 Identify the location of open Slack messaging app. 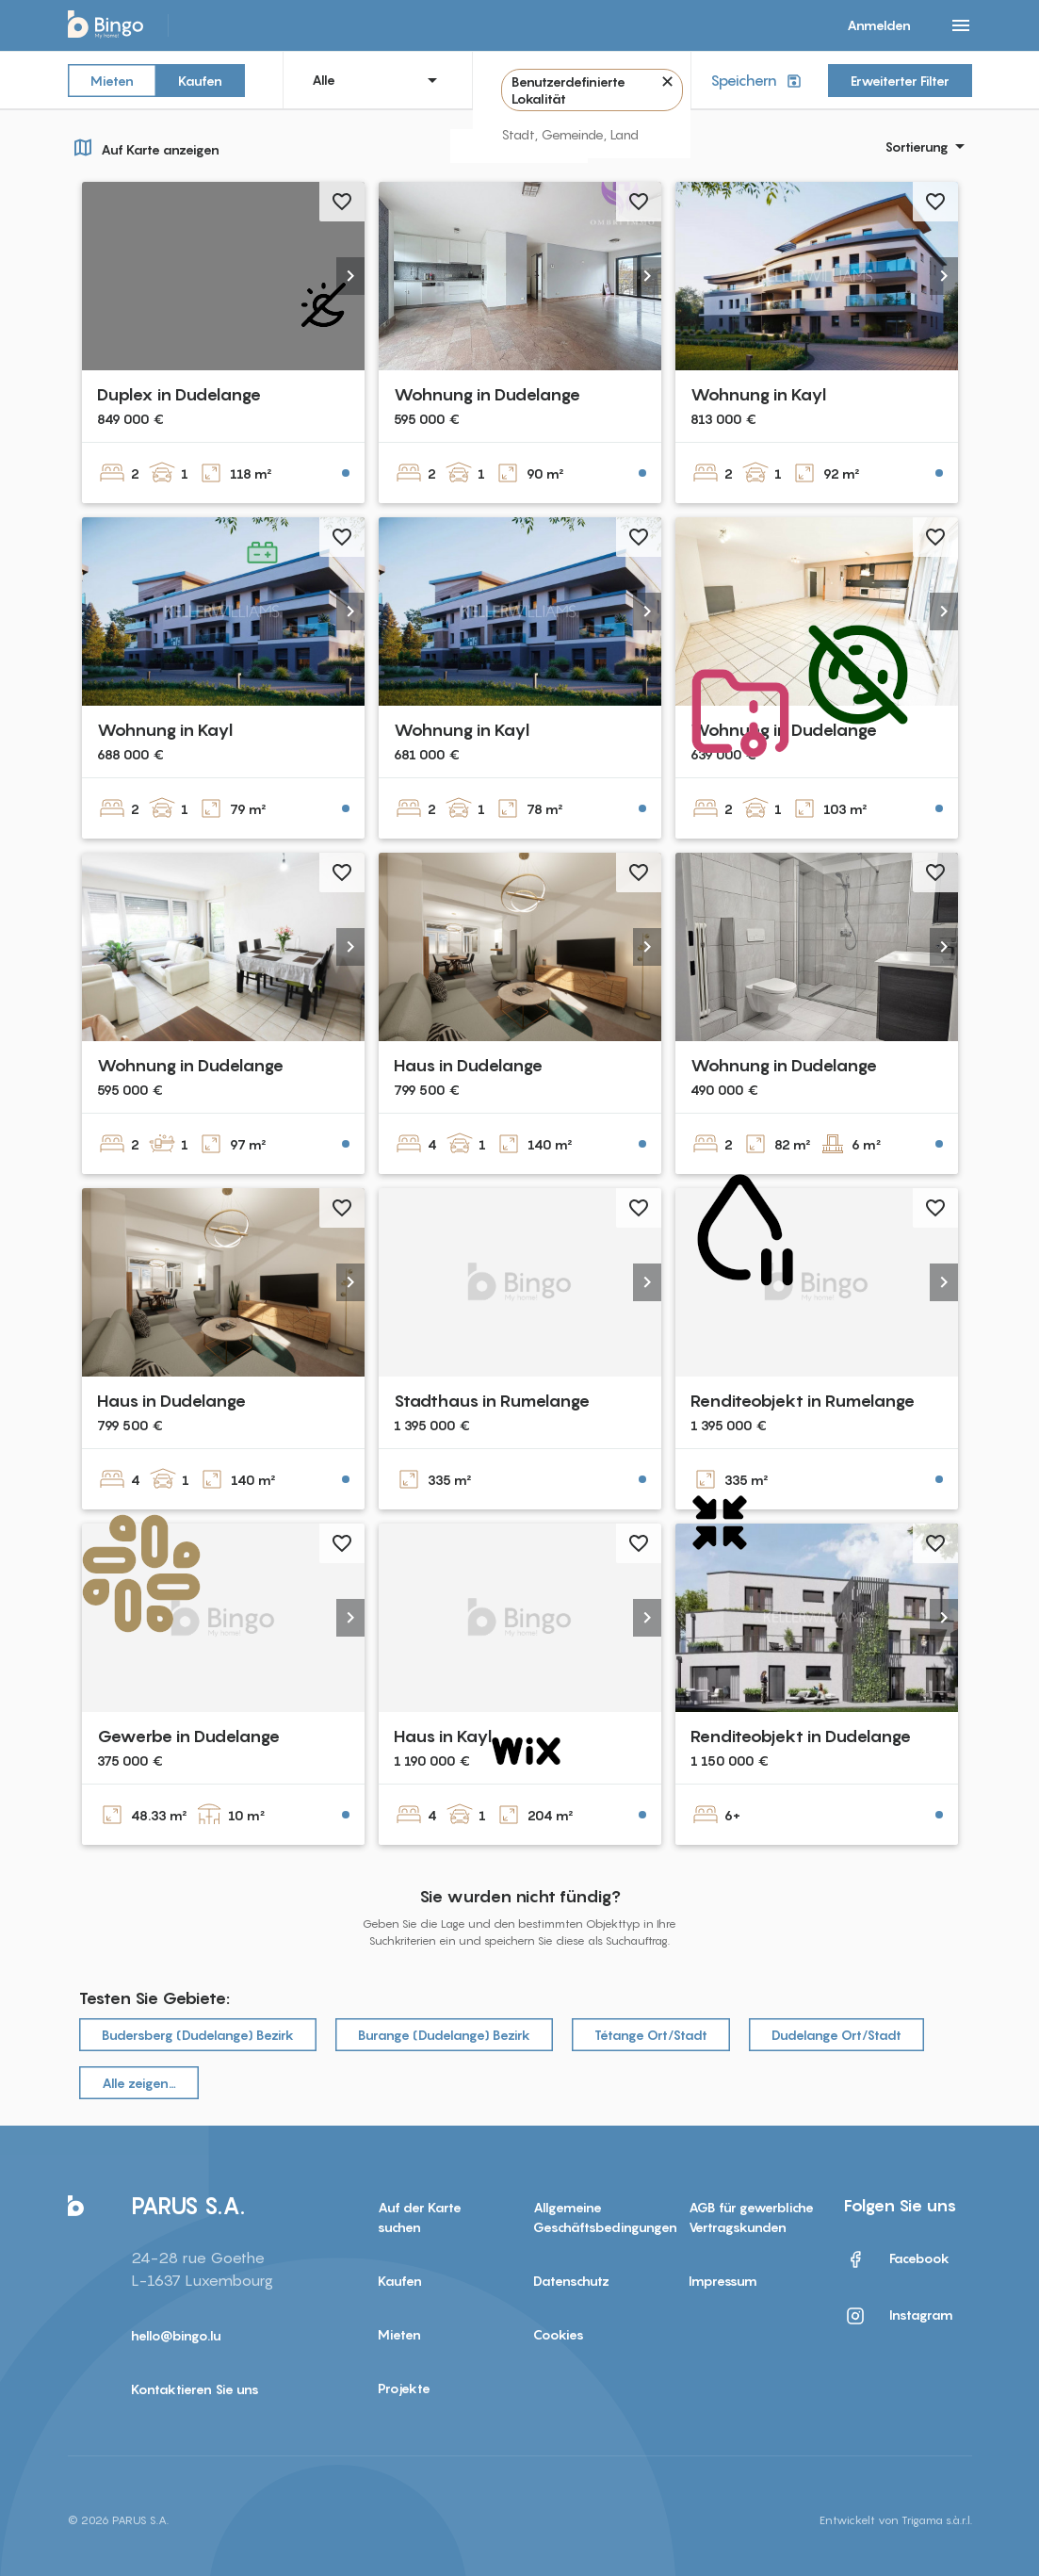
(141, 1573).